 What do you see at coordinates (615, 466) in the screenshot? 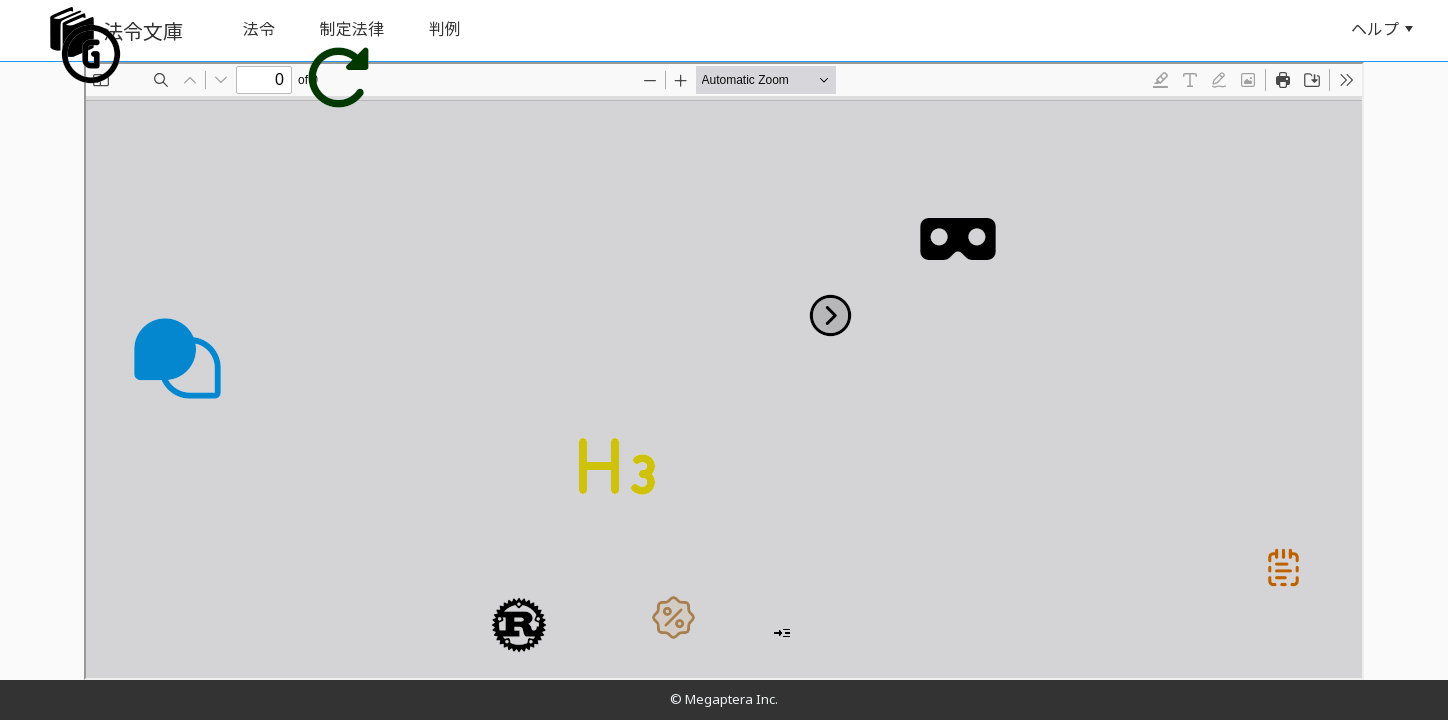
I see `format text as heading level 3` at bounding box center [615, 466].